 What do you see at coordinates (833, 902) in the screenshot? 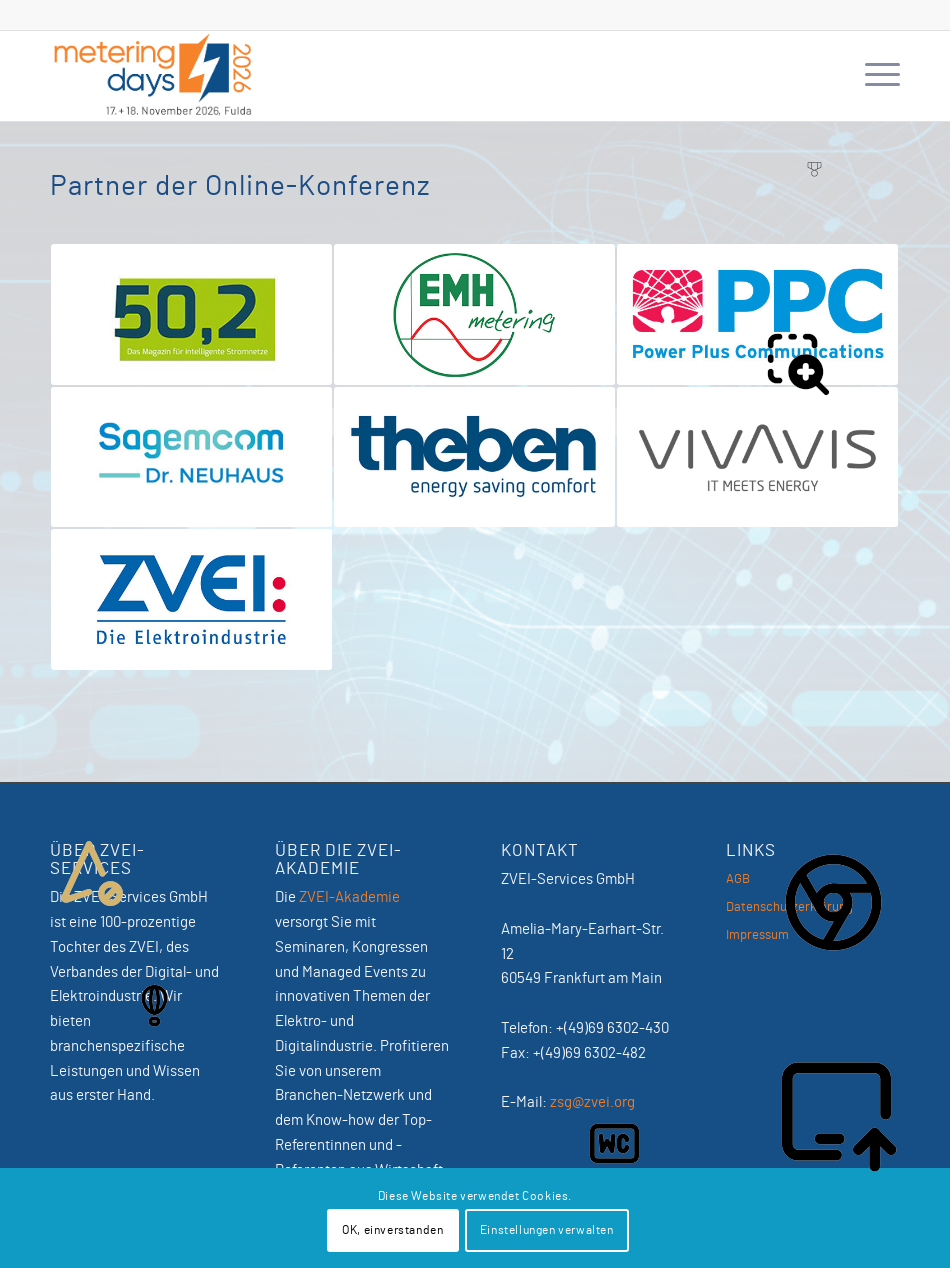
I see `open link in Google Chrome` at bounding box center [833, 902].